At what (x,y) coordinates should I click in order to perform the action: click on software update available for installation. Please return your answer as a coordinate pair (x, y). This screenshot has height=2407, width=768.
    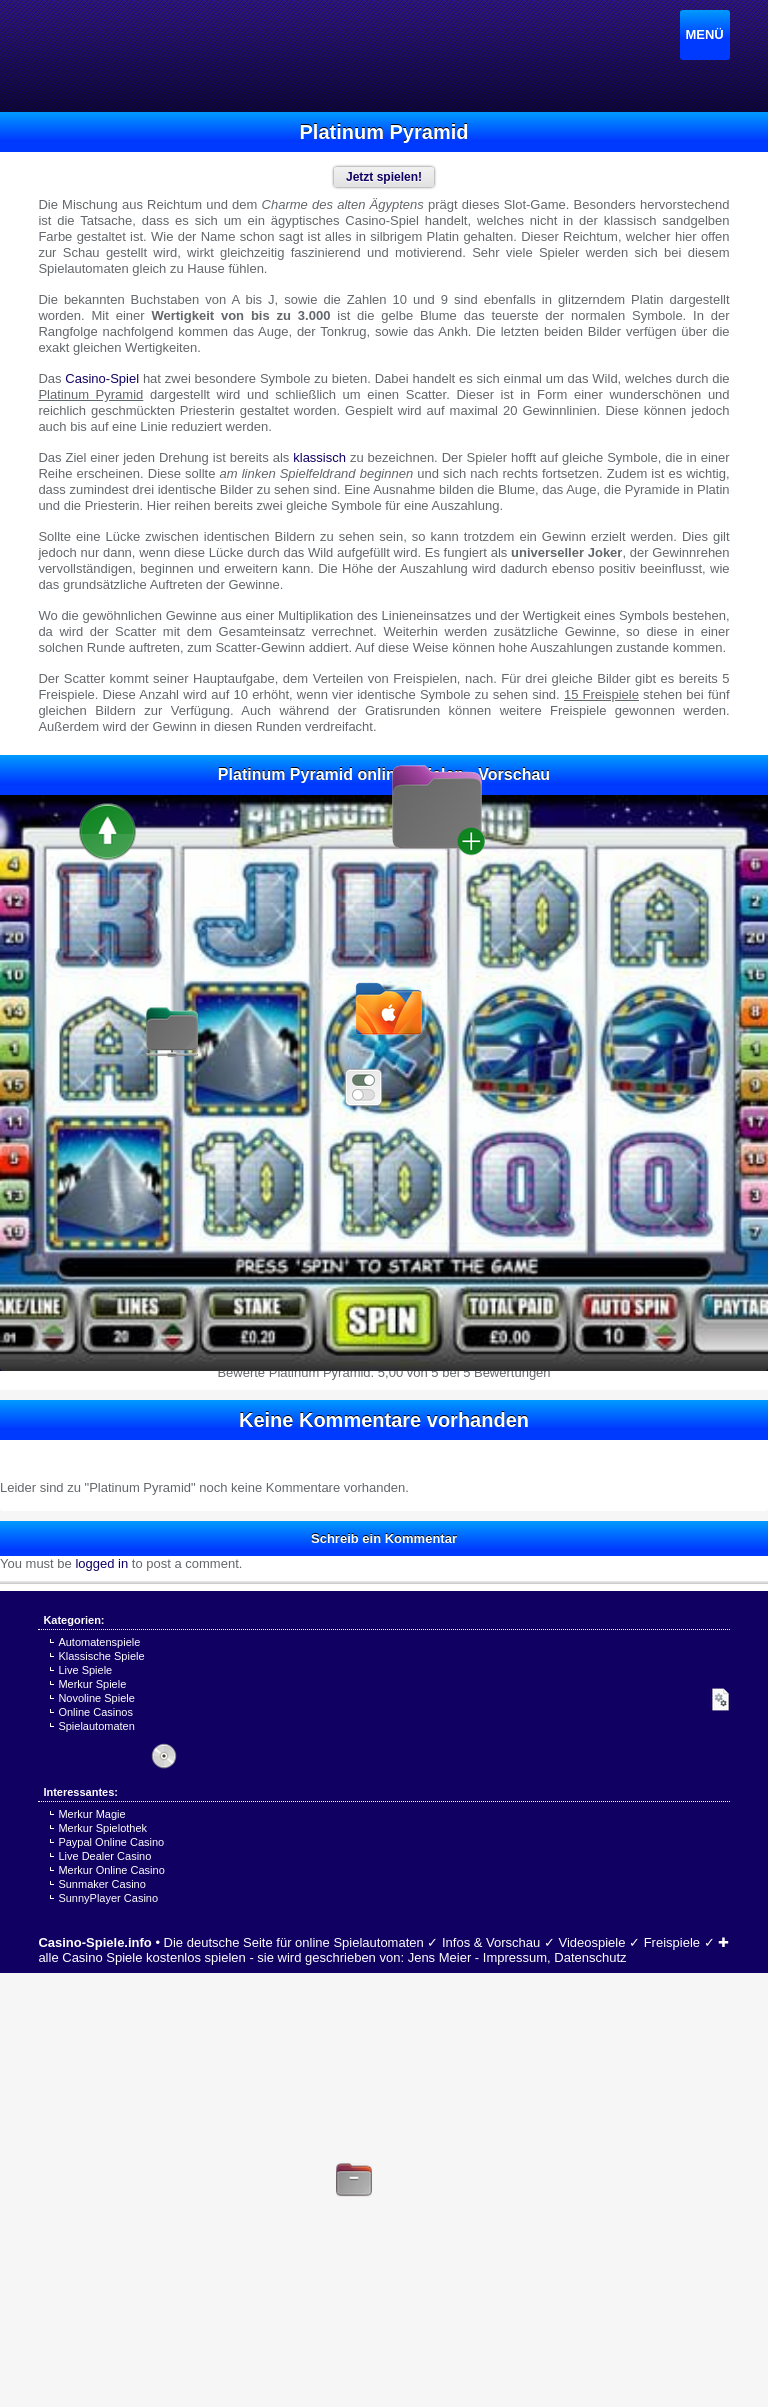
    Looking at the image, I should click on (107, 831).